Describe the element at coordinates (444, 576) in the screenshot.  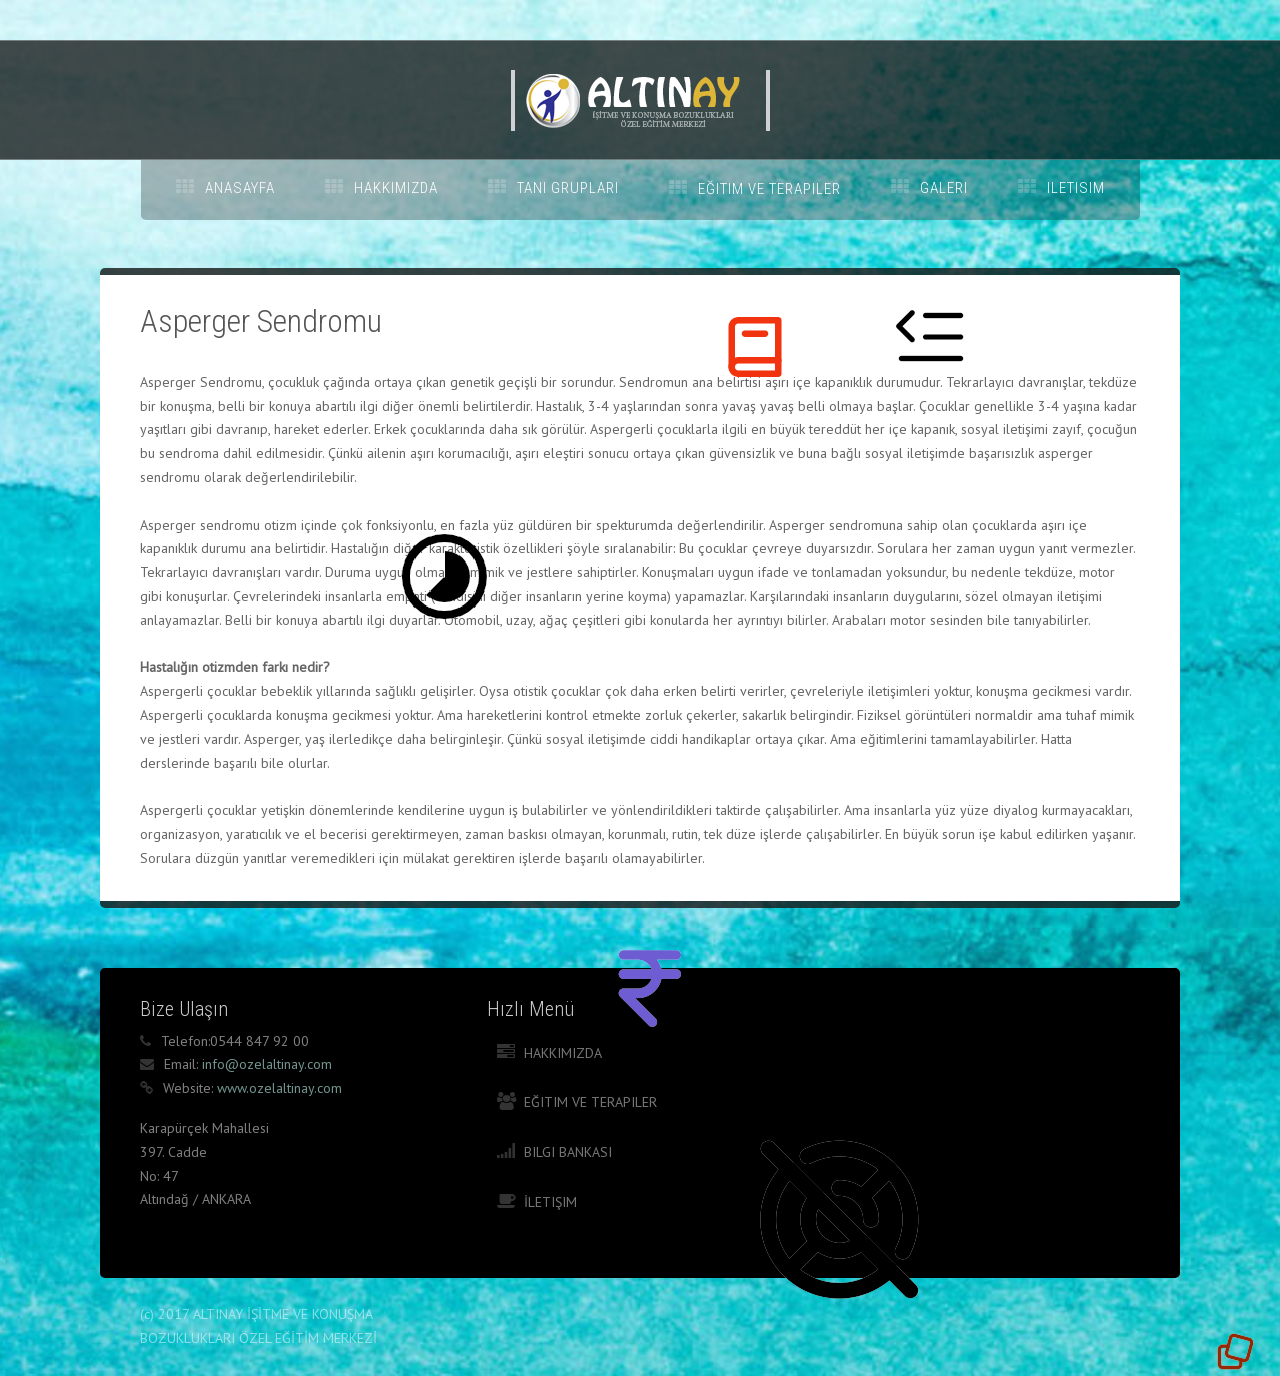
I see `access timelapse camera mode` at that location.